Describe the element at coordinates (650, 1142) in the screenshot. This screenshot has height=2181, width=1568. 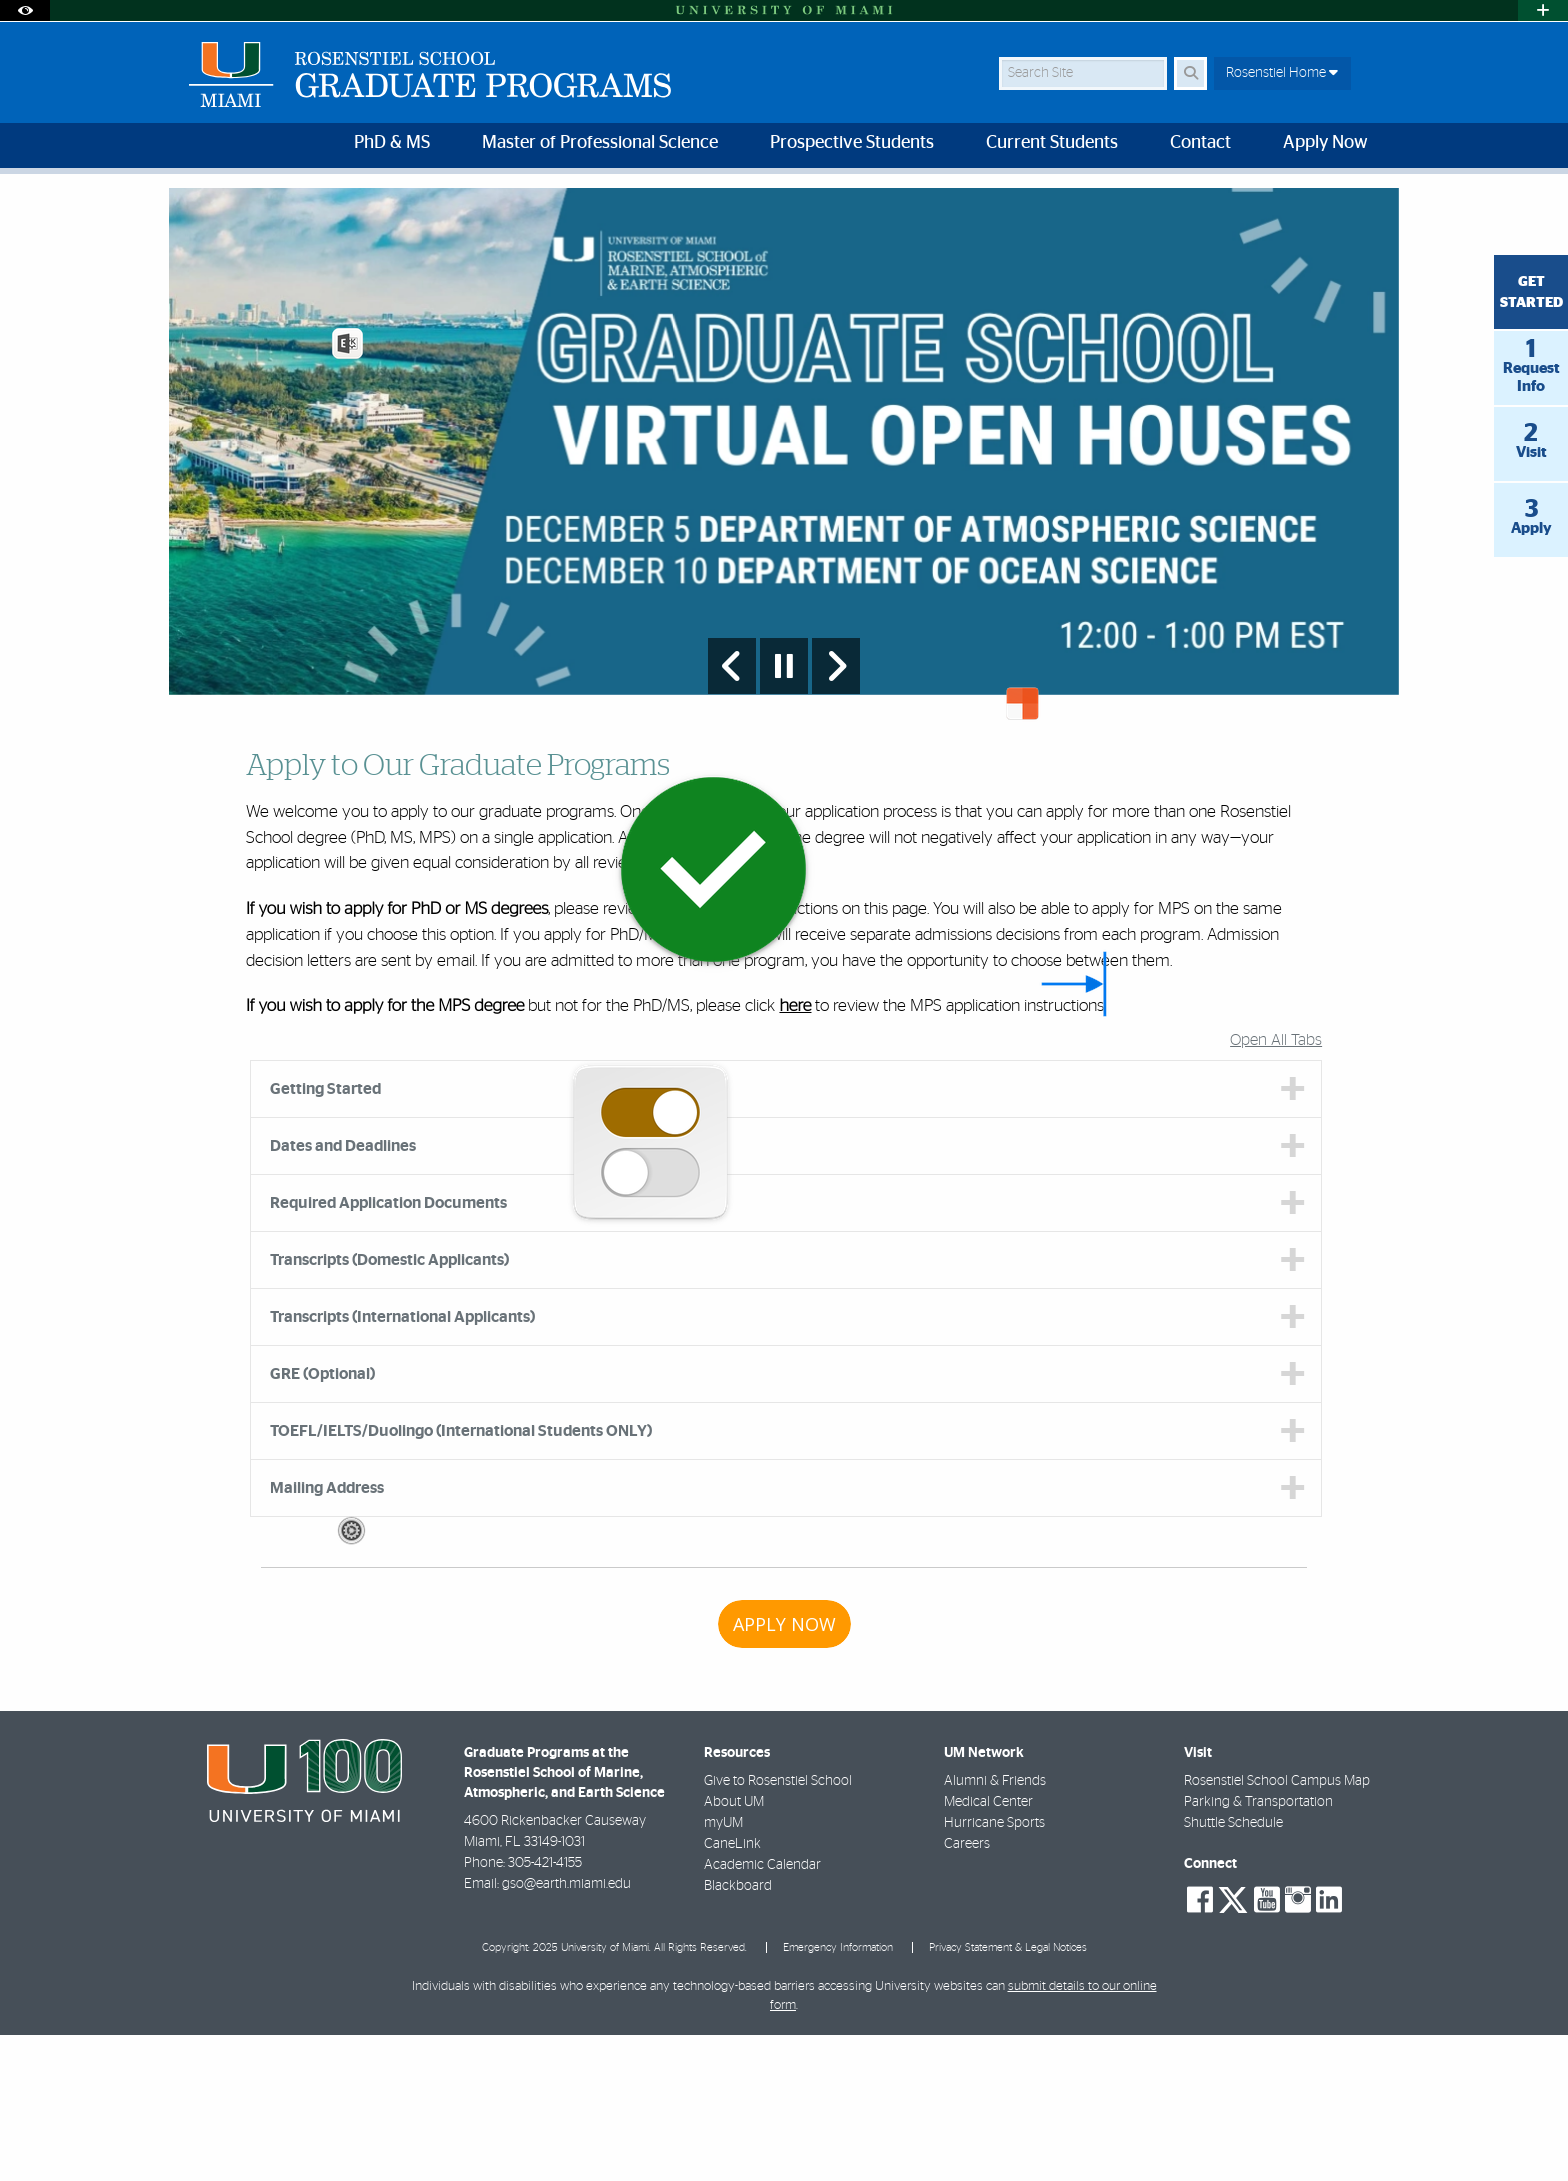
I see `open unity tweak tool settings` at that location.